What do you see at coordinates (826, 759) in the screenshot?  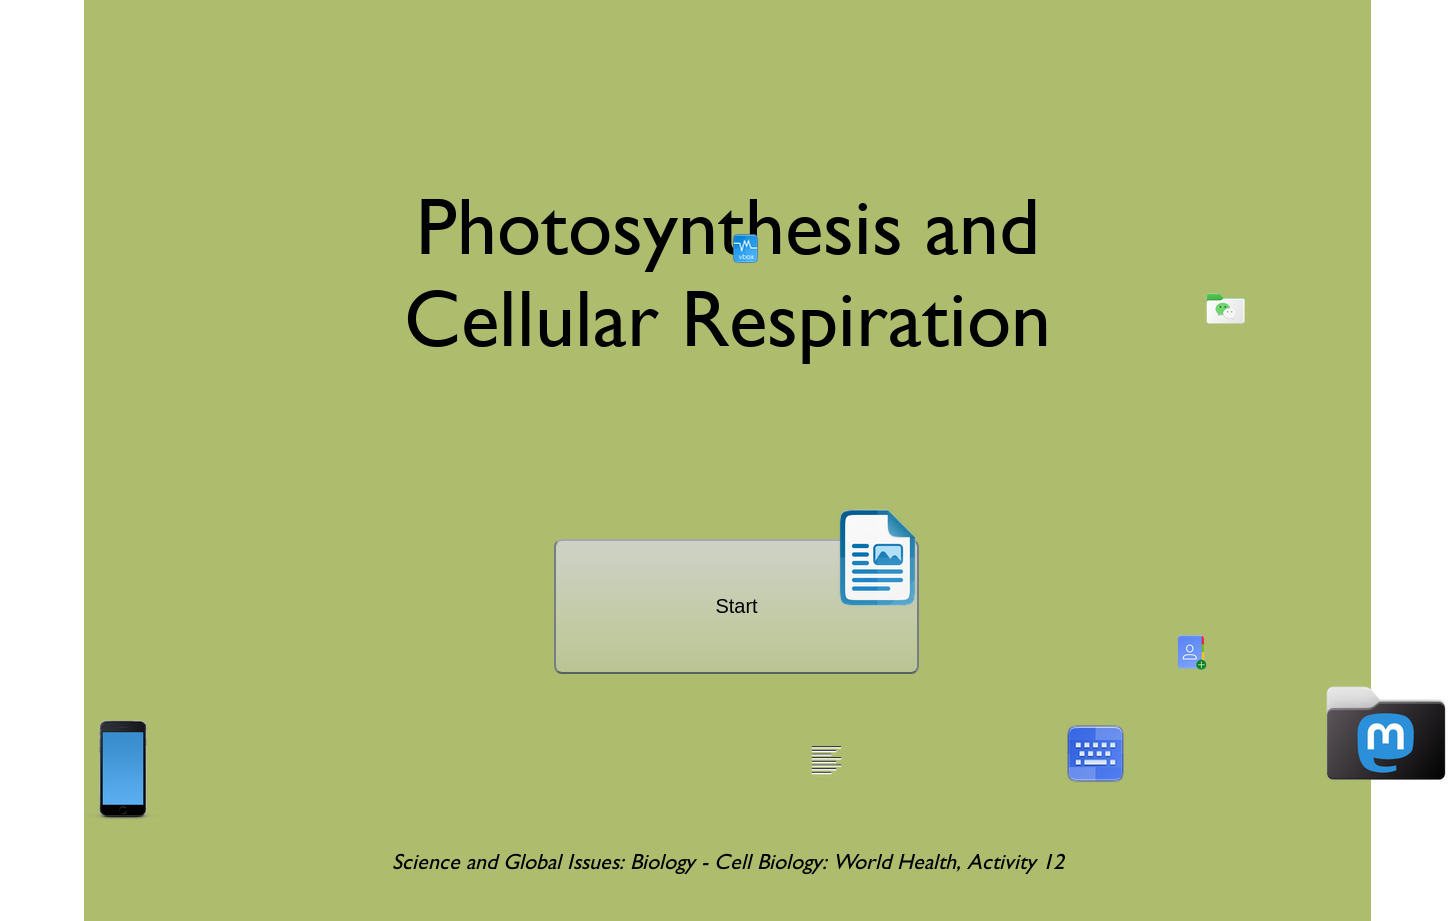 I see `align text to the left` at bounding box center [826, 759].